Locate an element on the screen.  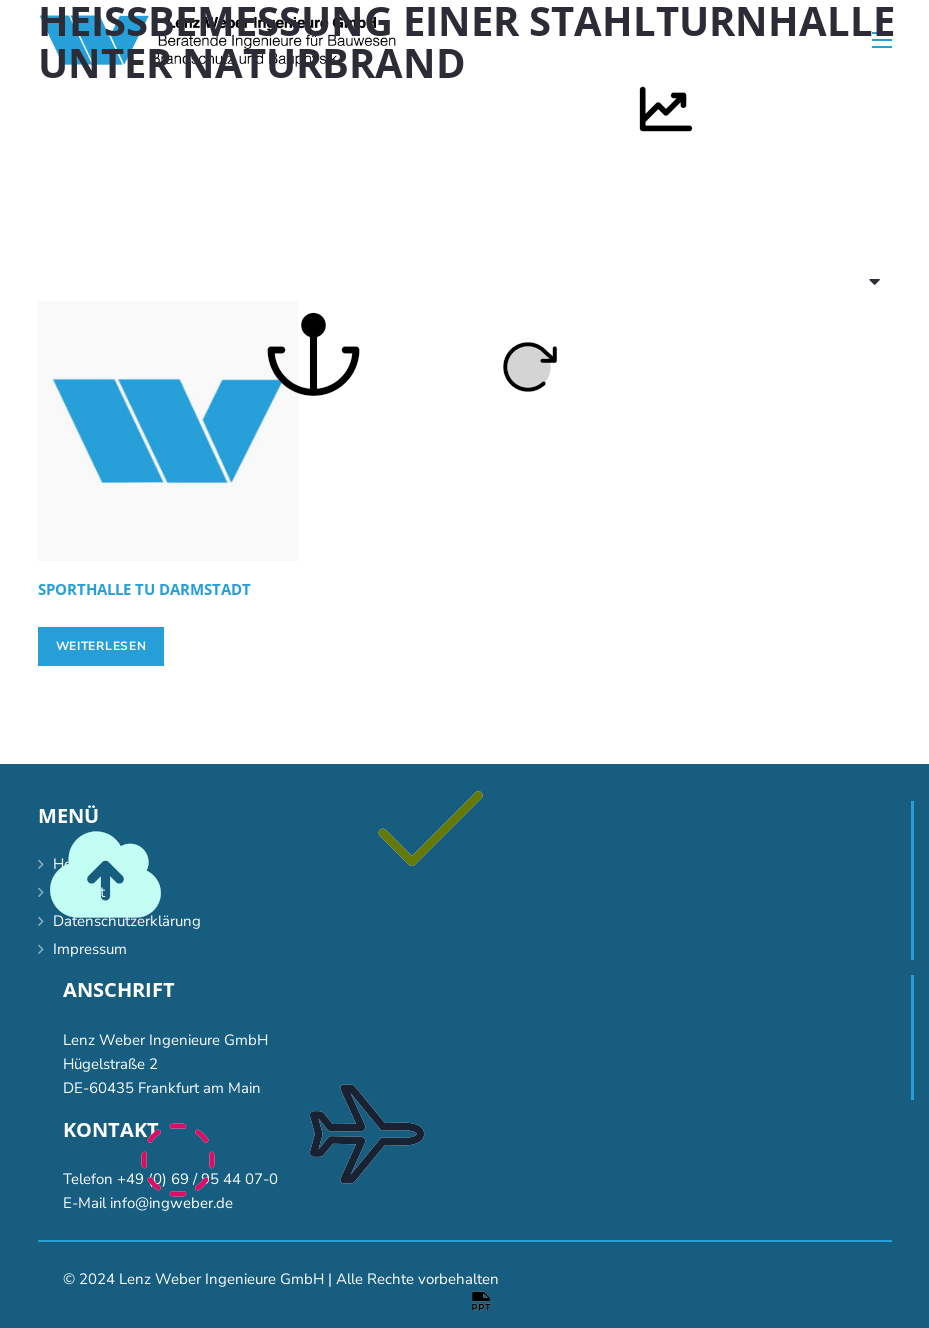
anchor link or reference point in a document is located at coordinates (313, 353).